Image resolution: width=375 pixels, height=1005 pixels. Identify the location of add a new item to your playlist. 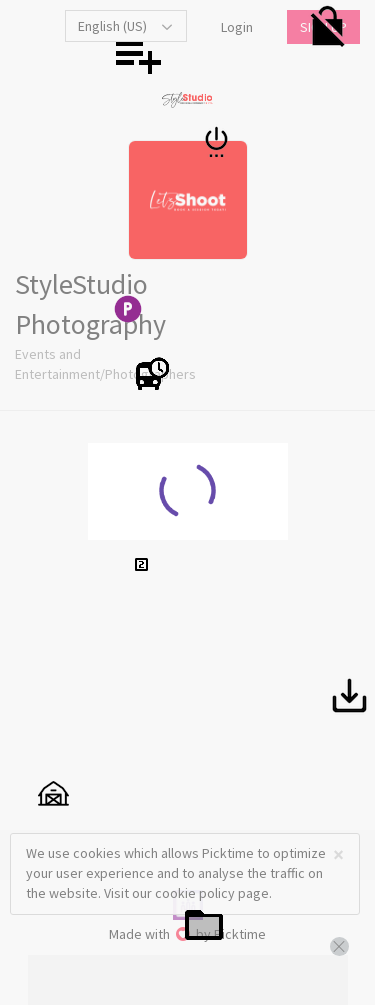
(138, 55).